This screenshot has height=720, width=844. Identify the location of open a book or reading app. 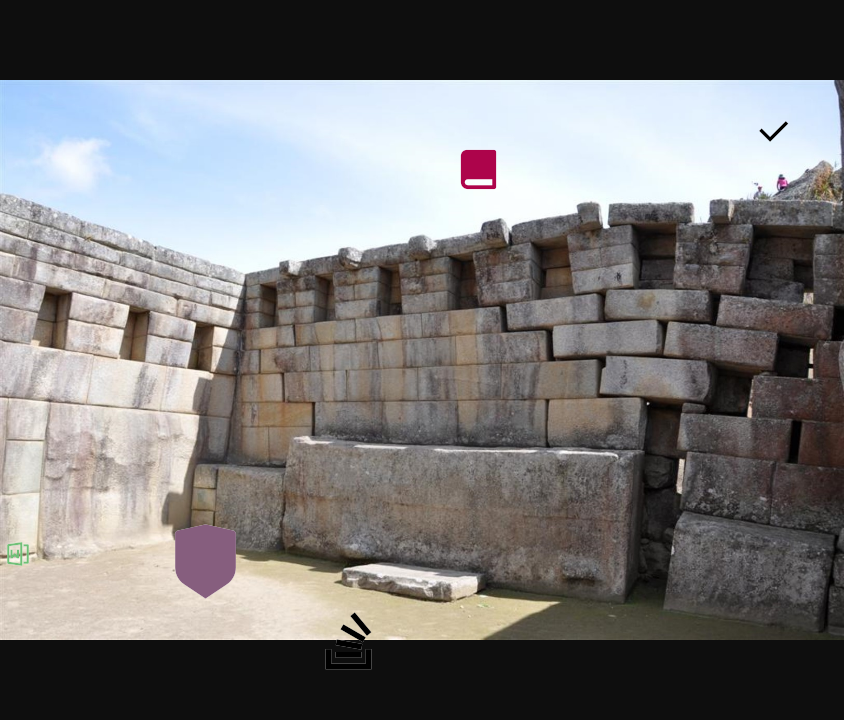
(478, 169).